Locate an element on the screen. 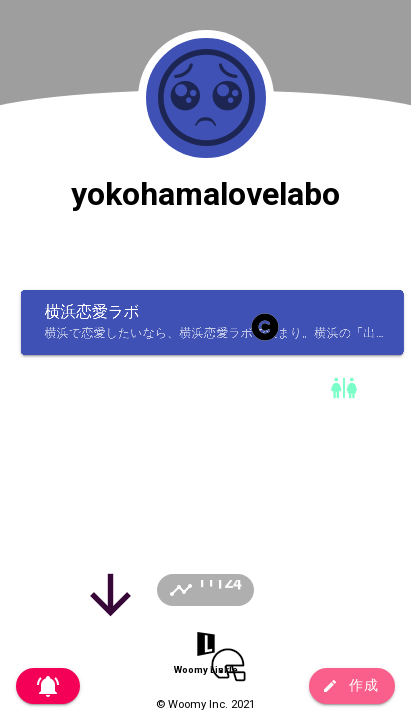 This screenshot has height=720, width=411. locate nearby restrooms is located at coordinates (344, 388).